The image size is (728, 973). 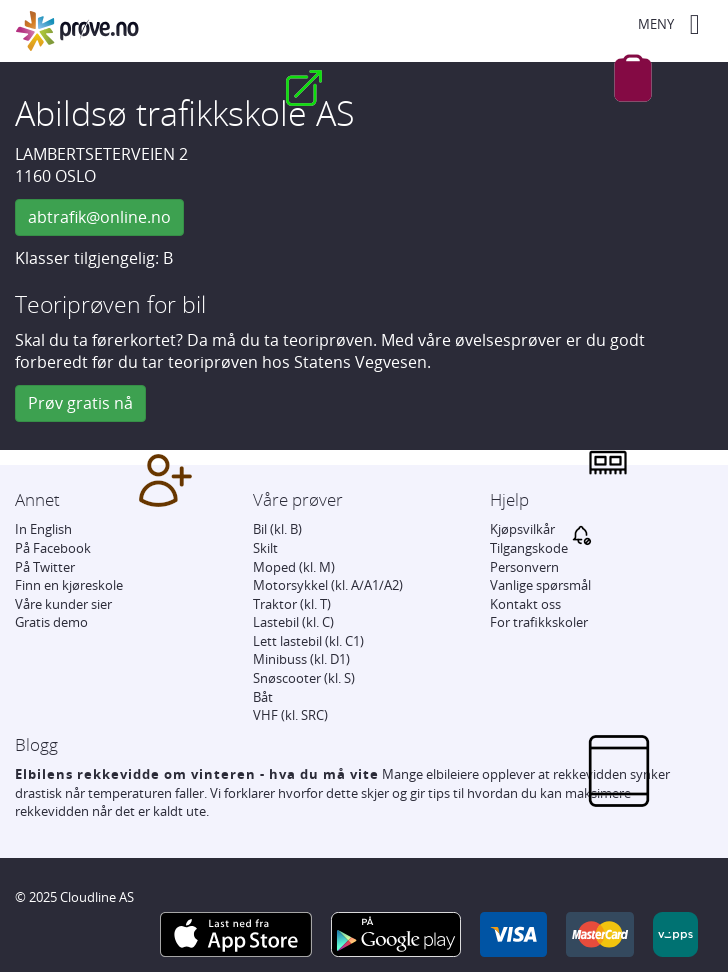 I want to click on copy content to clipboard, so click(x=633, y=78).